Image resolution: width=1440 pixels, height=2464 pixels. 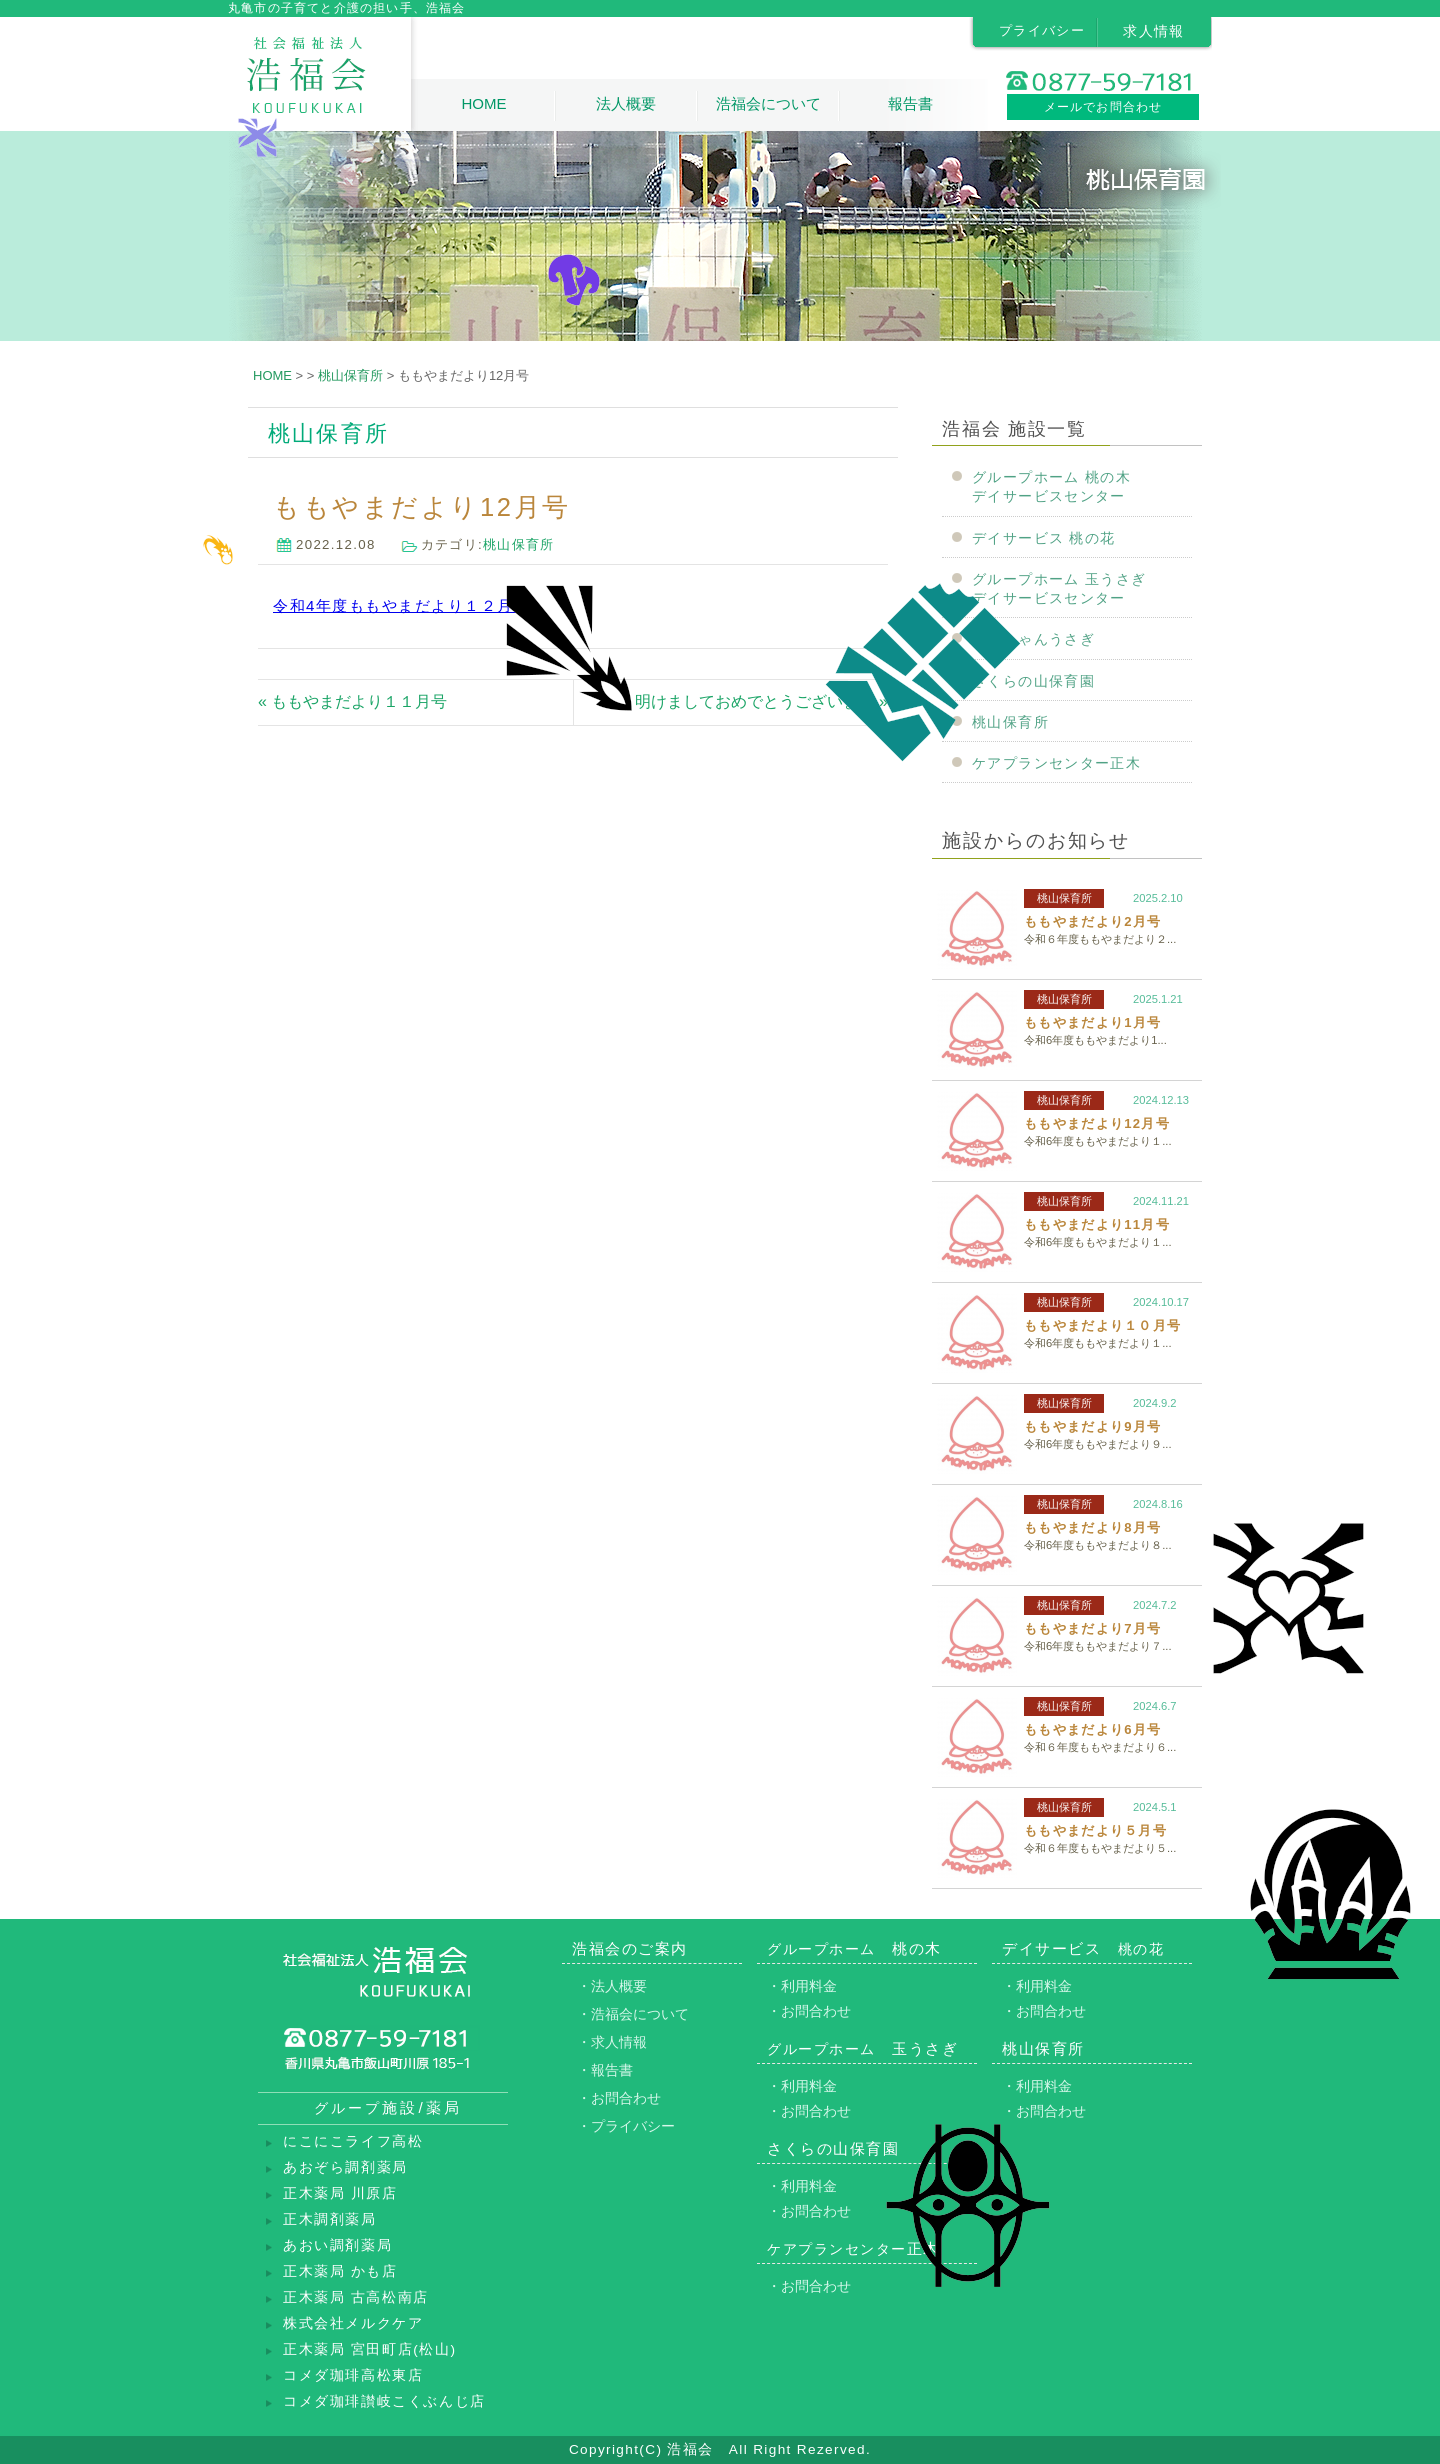 I want to click on chocolate bar item or consumable in a game, so click(x=923, y=664).